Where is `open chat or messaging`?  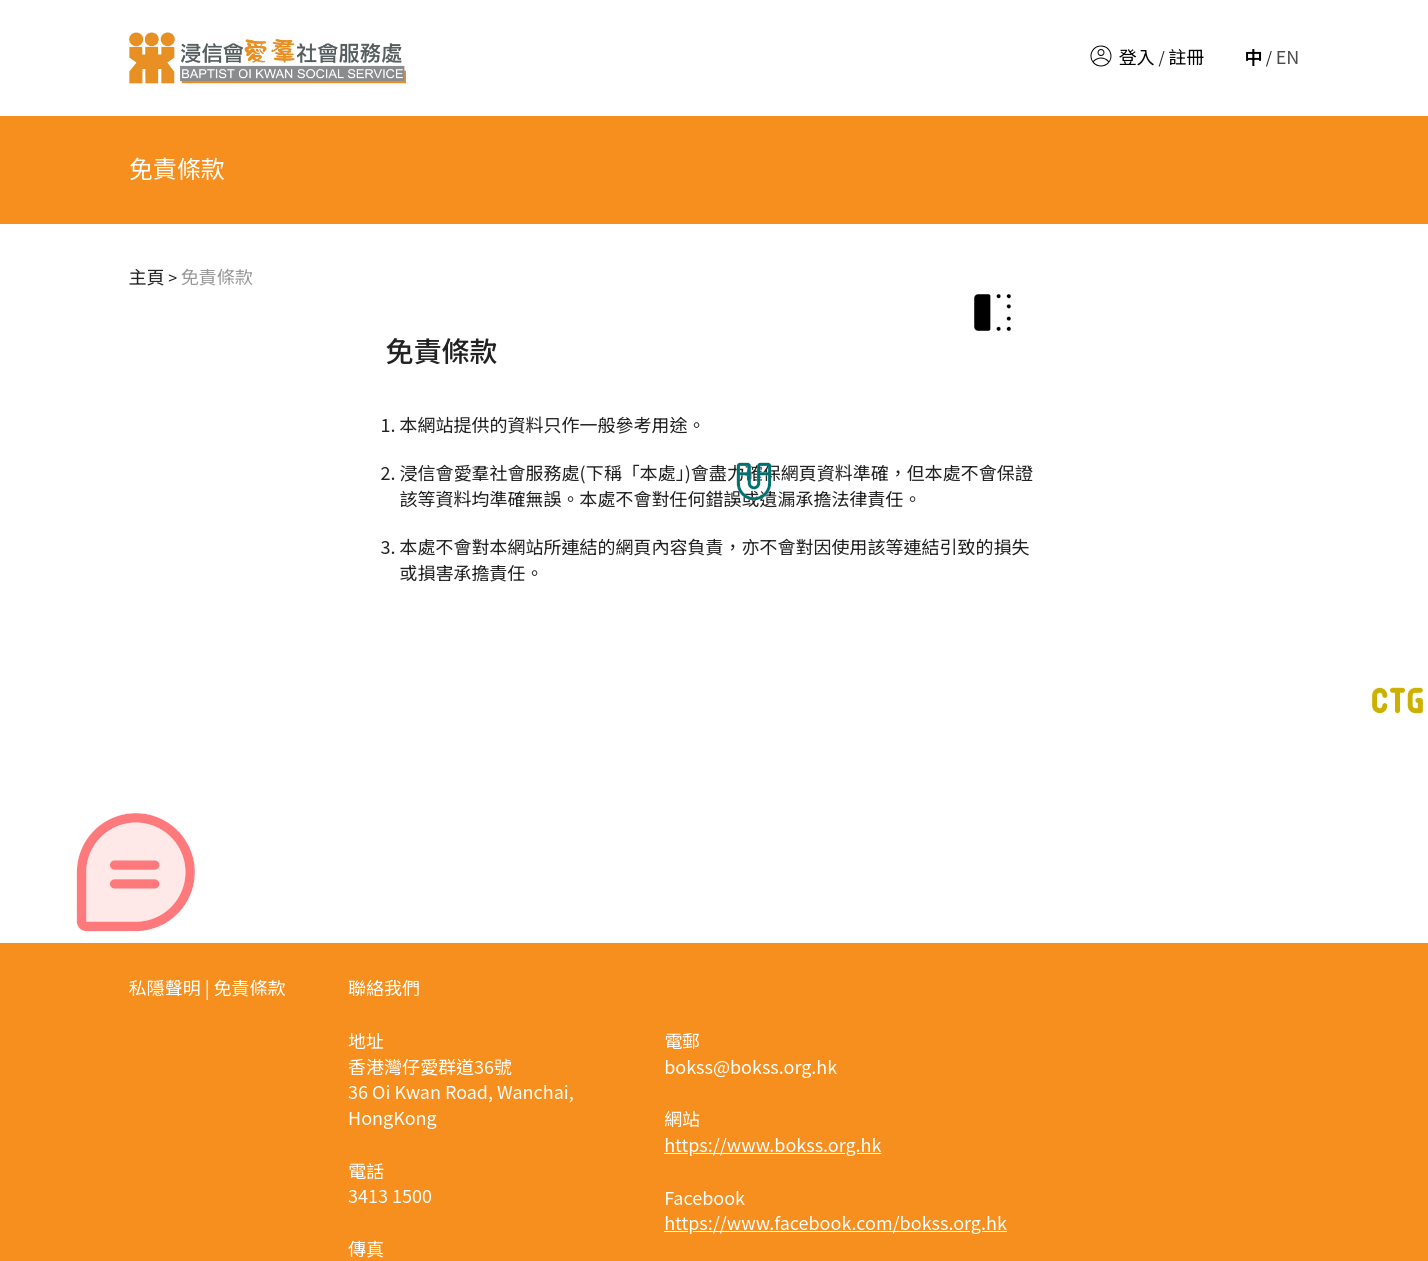
open chat or messaging is located at coordinates (133, 874).